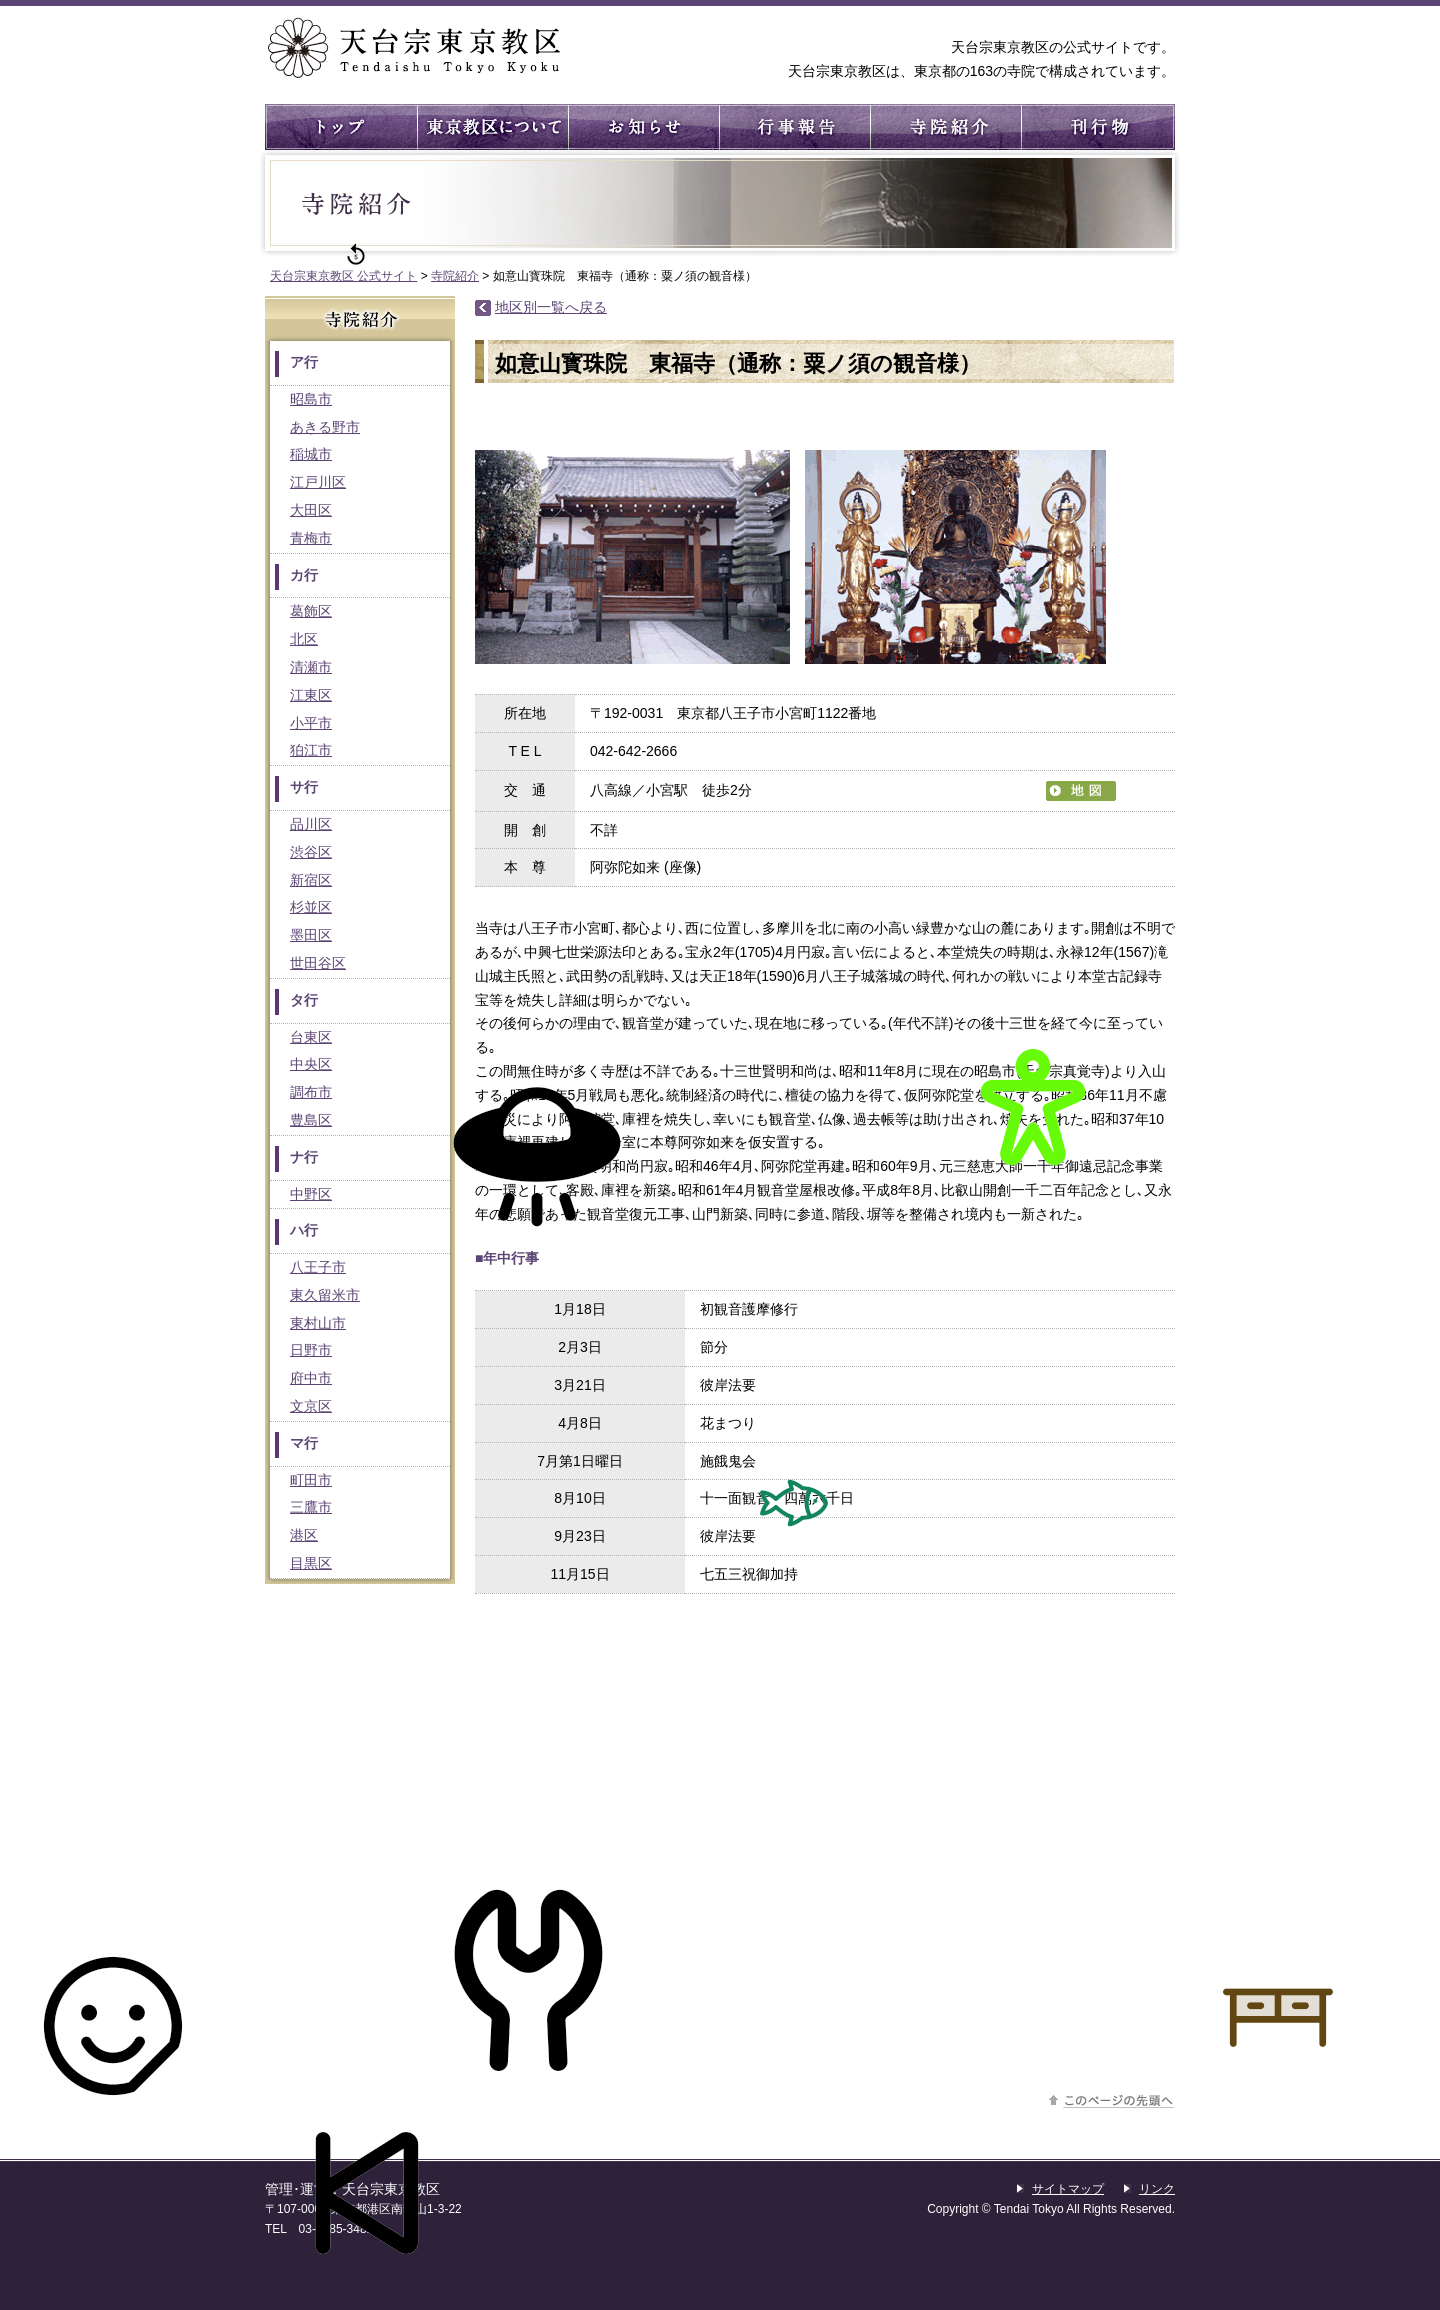 The image size is (1440, 2310). I want to click on indicates seafood or fish-related content, so click(794, 1503).